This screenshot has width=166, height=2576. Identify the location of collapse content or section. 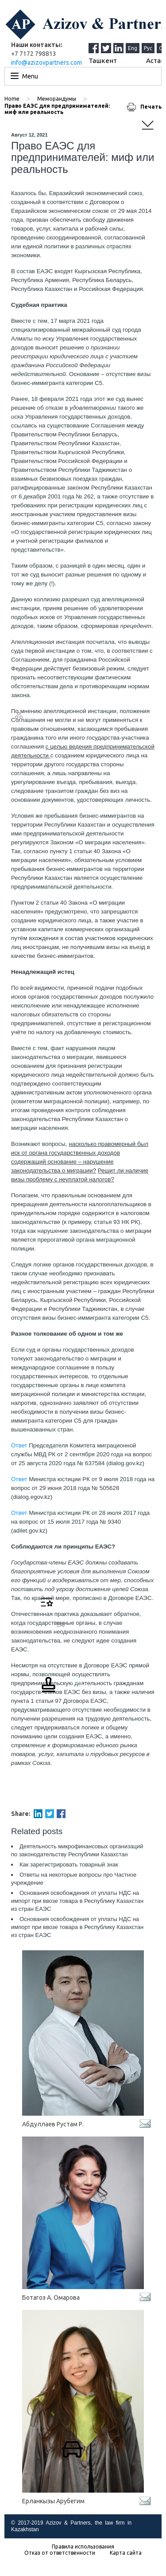
(147, 125).